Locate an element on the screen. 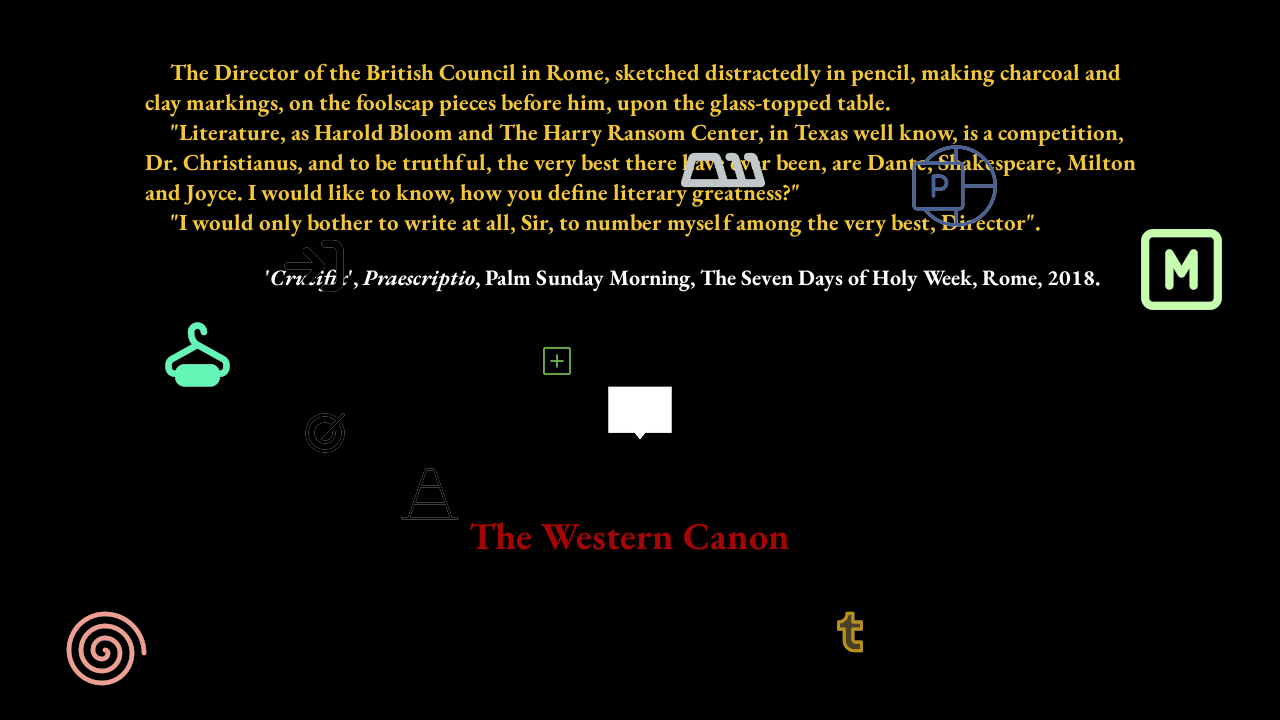 Image resolution: width=1280 pixels, height=720 pixels. log in to your account is located at coordinates (314, 266).